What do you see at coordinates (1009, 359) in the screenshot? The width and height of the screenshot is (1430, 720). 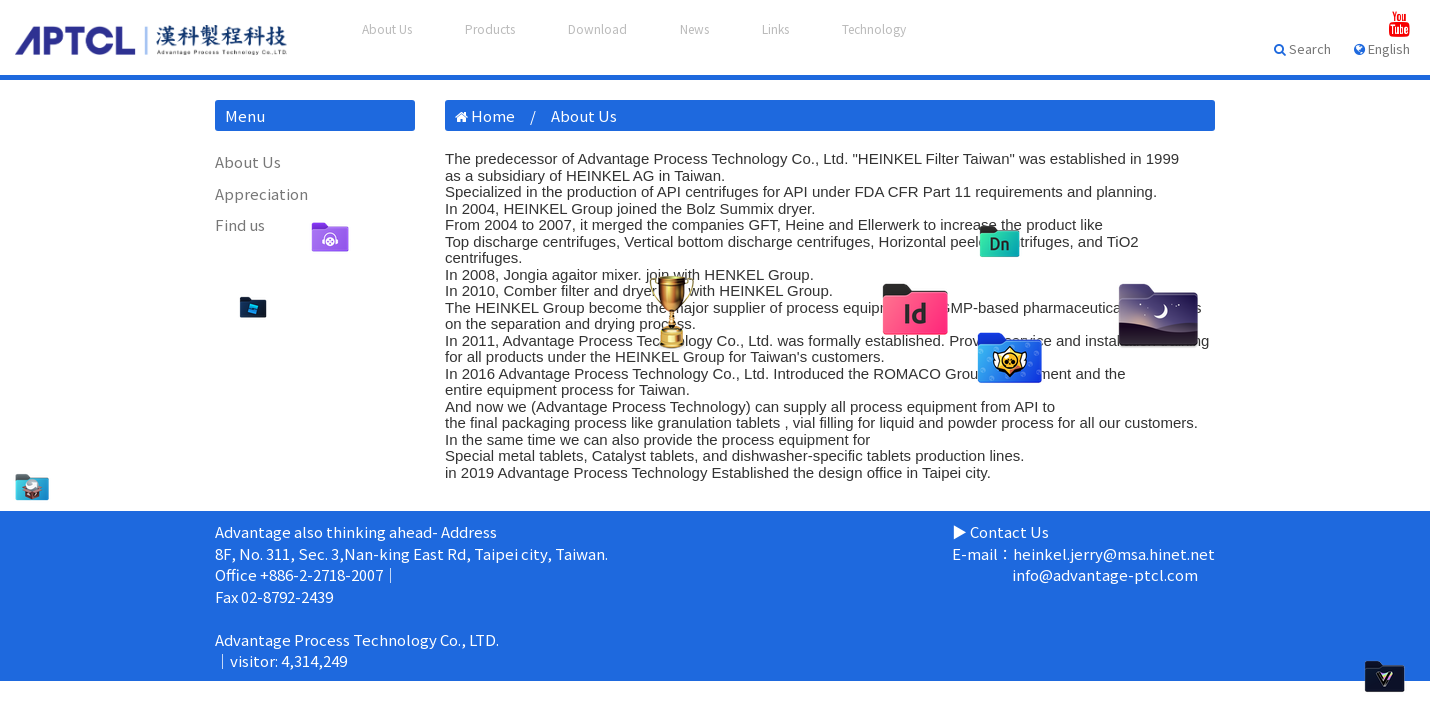 I see `open brawl stars game files folder` at bounding box center [1009, 359].